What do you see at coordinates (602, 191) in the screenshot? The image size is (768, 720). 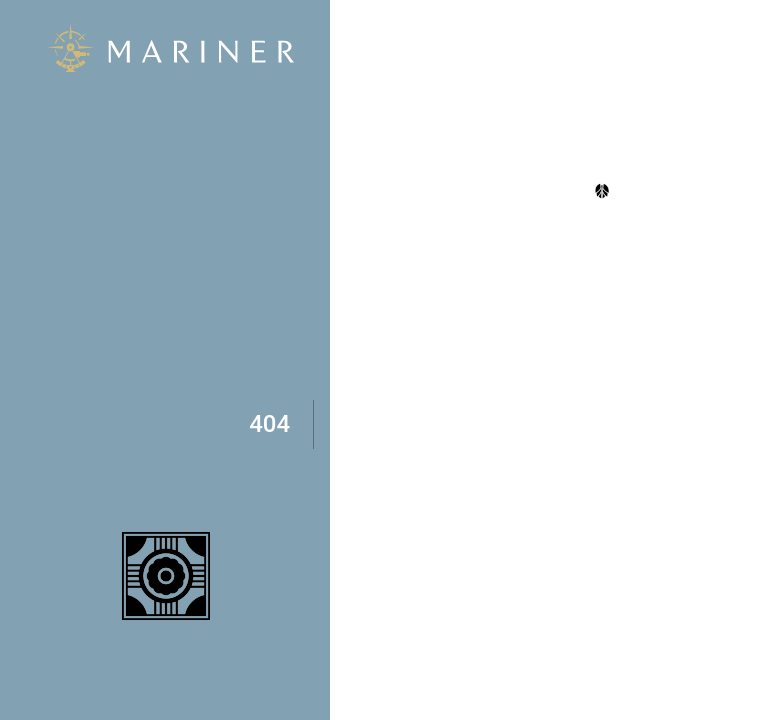 I see `open a loot crate or mystery item` at bounding box center [602, 191].